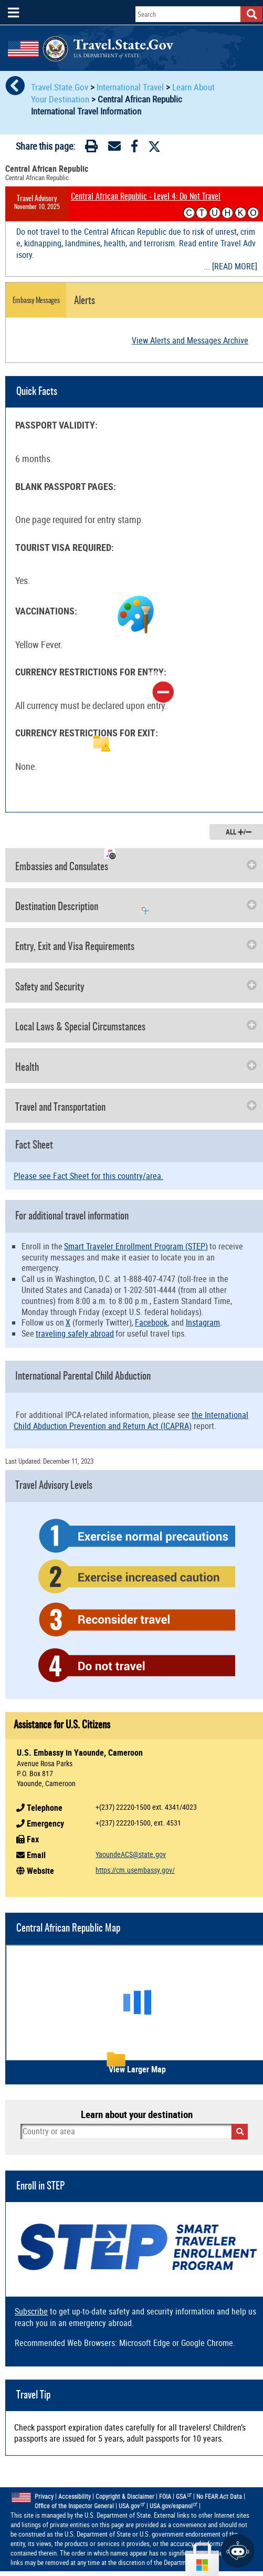  I want to click on open the Microsoft Store app, so click(202, 2559).